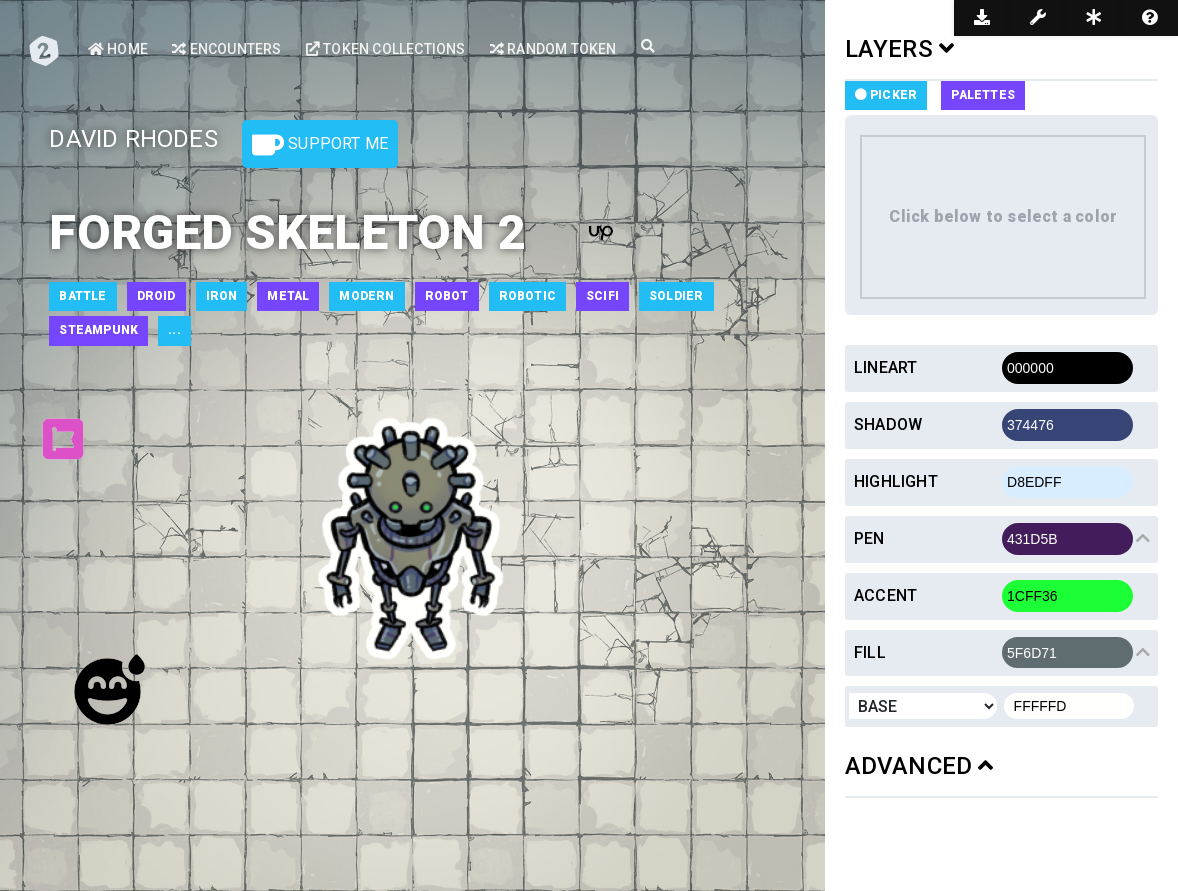 This screenshot has height=891, width=1178. What do you see at coordinates (107, 691) in the screenshot?
I see `indicates nervous or awkward reaction` at bounding box center [107, 691].